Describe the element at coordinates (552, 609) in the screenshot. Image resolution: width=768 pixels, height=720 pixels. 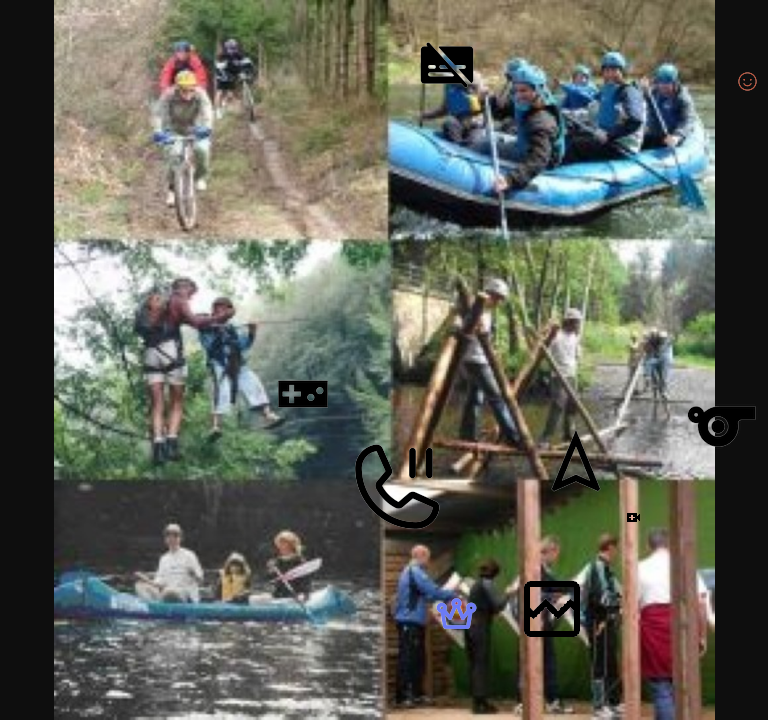
I see `indicates an image failed to load` at that location.